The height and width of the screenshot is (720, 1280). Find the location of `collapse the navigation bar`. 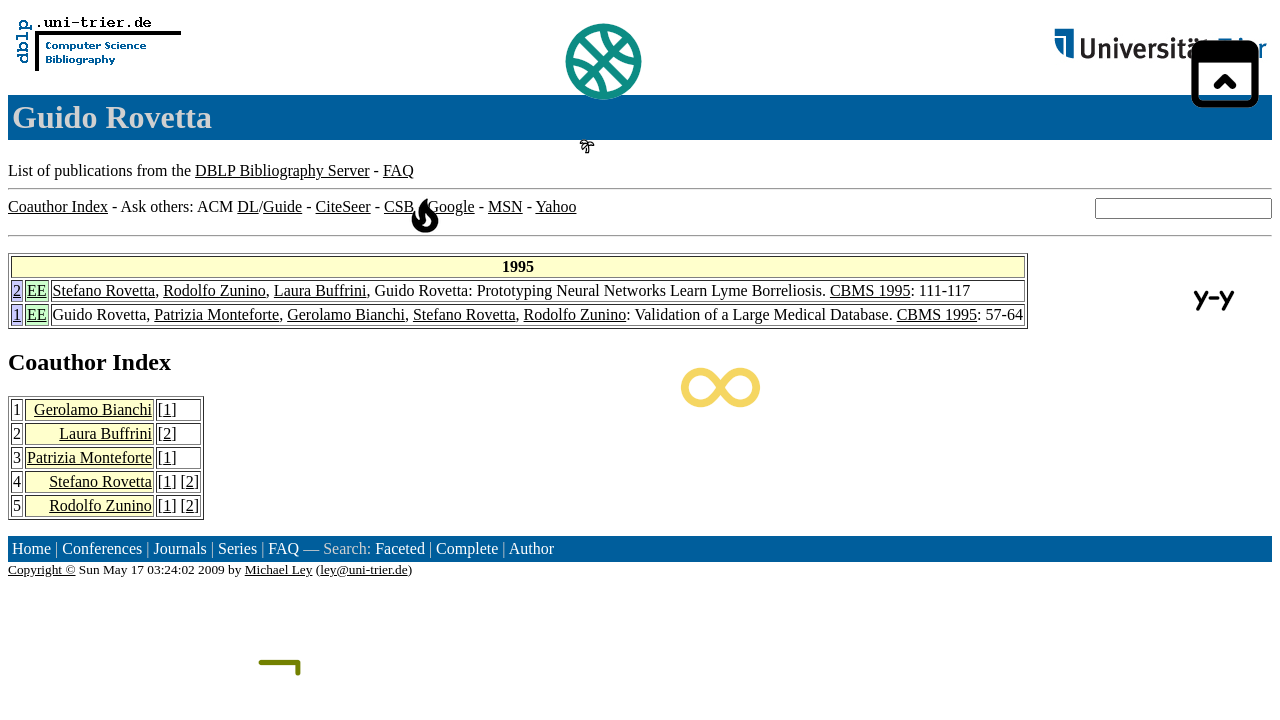

collapse the navigation bar is located at coordinates (1225, 74).